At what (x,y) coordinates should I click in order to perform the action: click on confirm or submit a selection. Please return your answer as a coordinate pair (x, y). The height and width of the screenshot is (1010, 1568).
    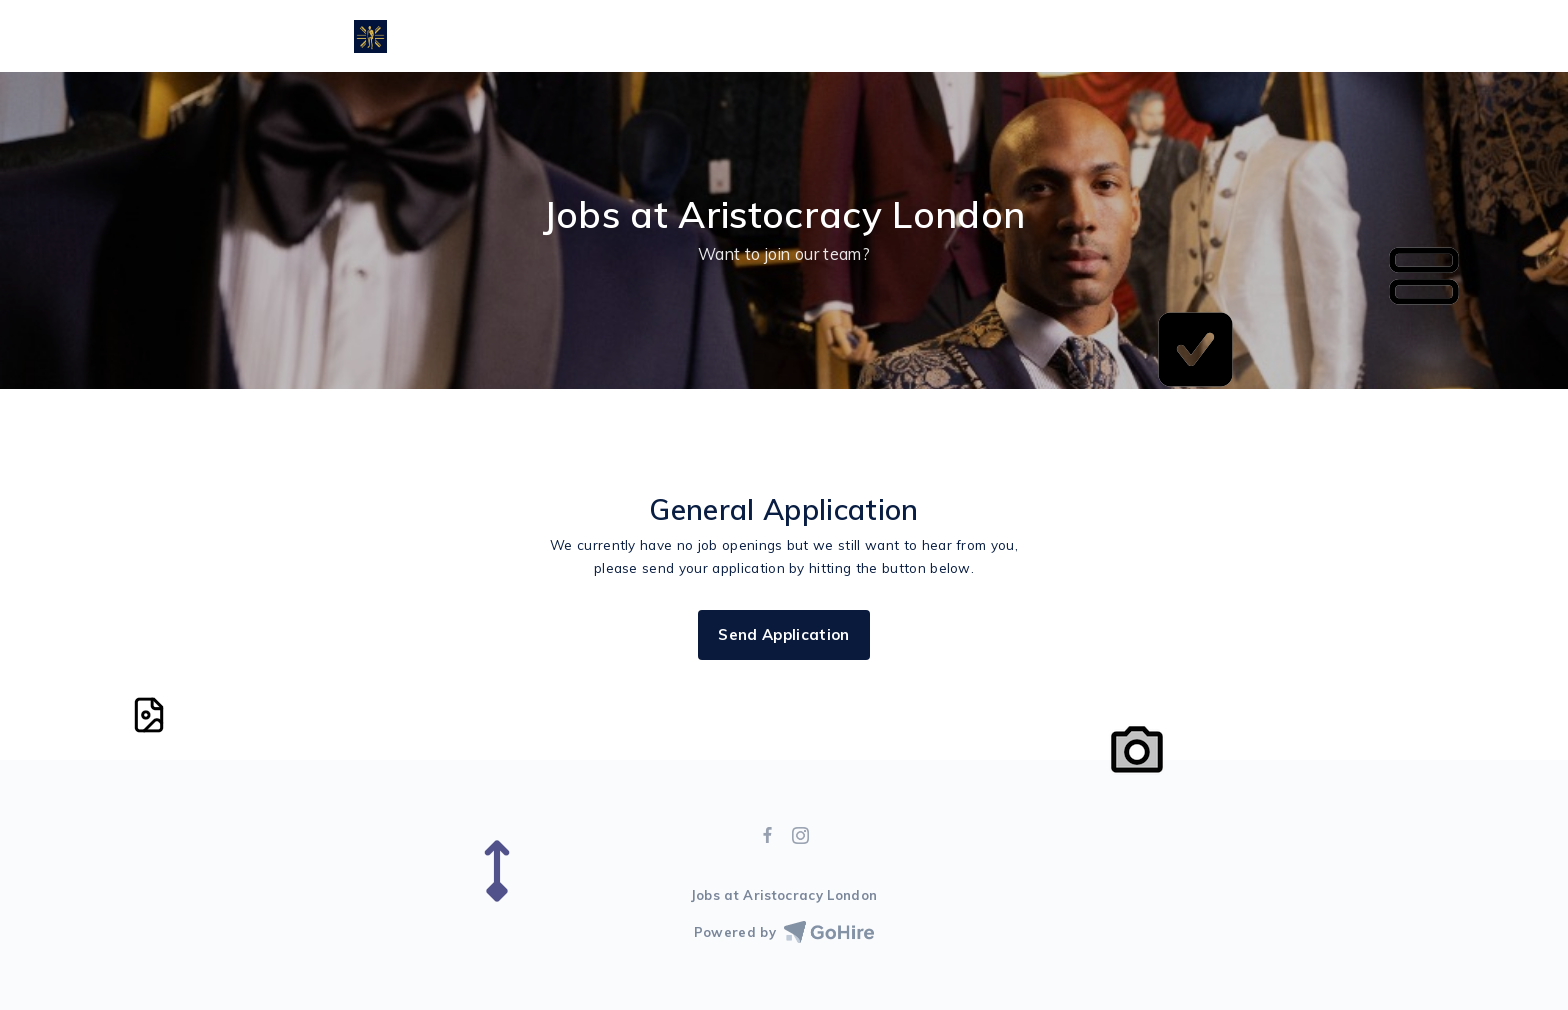
    Looking at the image, I should click on (1195, 349).